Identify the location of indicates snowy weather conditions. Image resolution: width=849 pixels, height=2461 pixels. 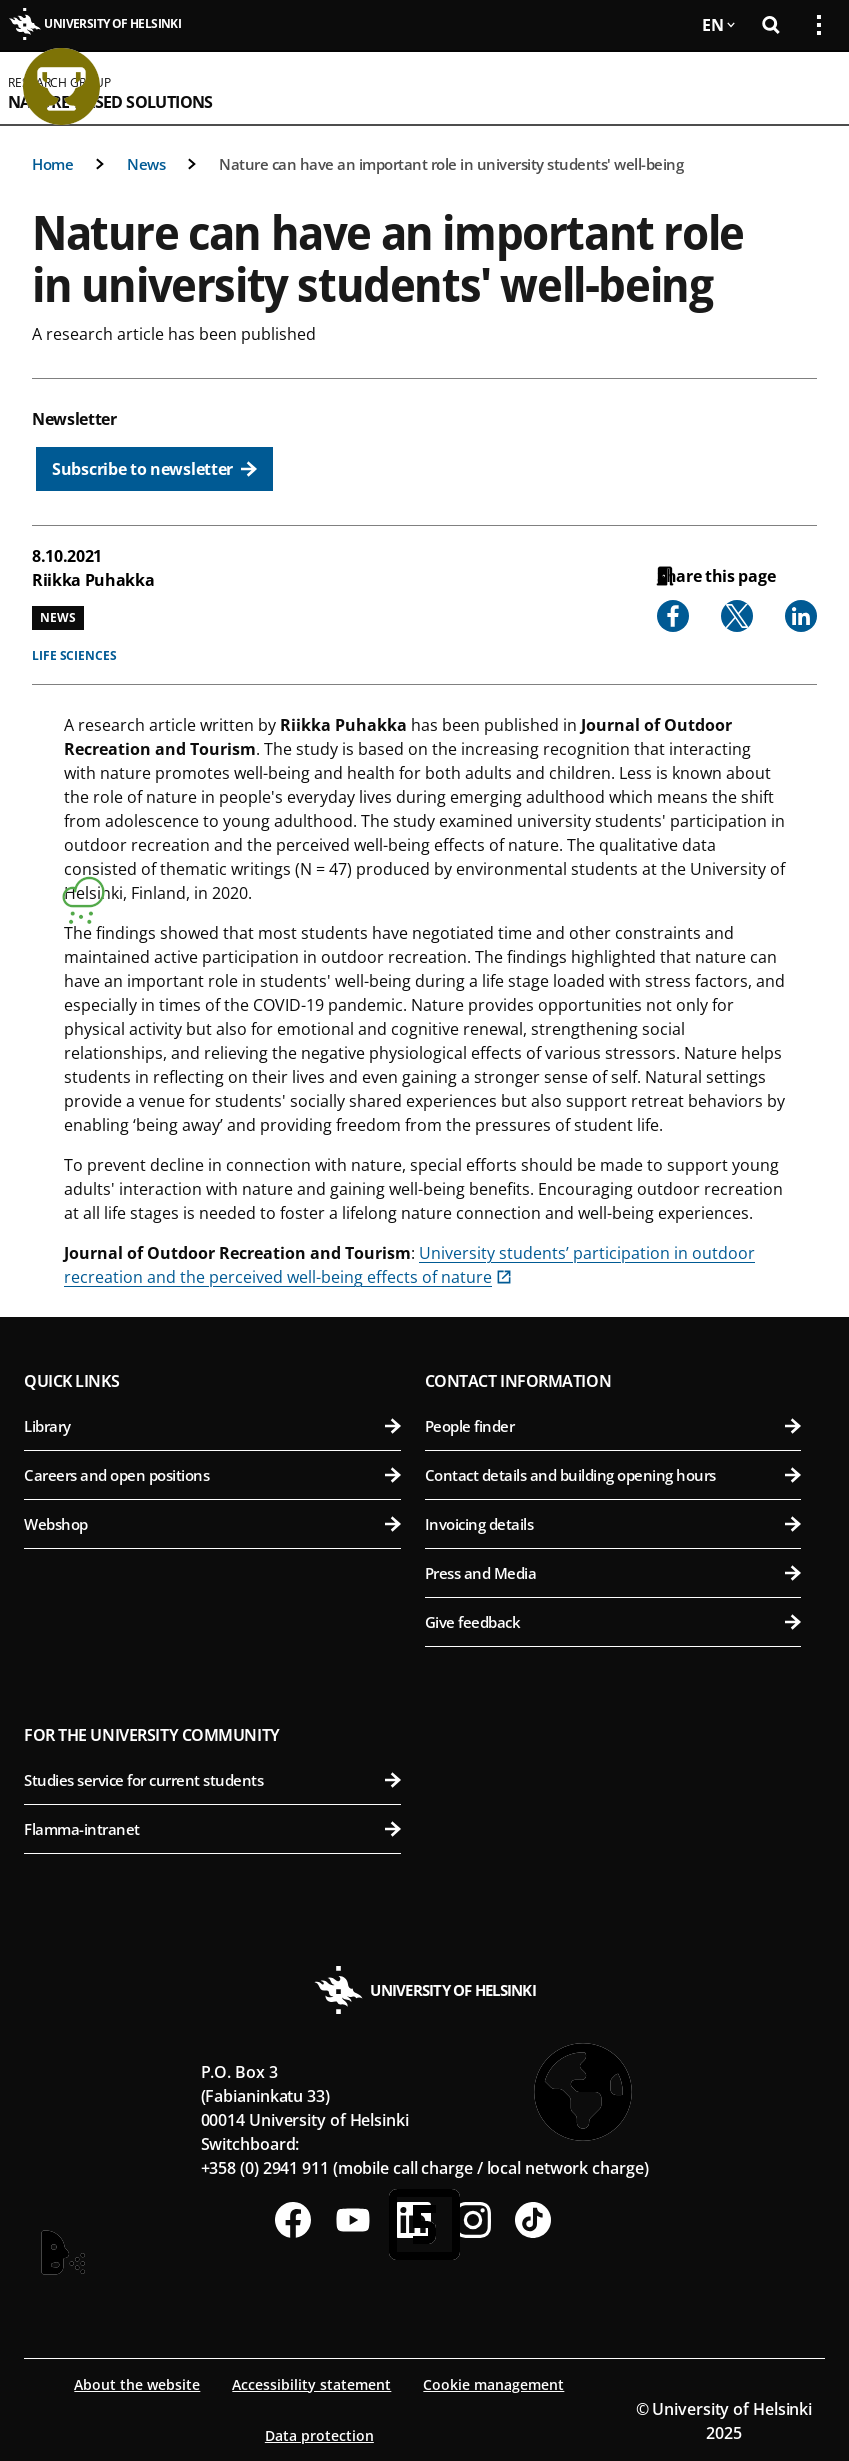
(83, 899).